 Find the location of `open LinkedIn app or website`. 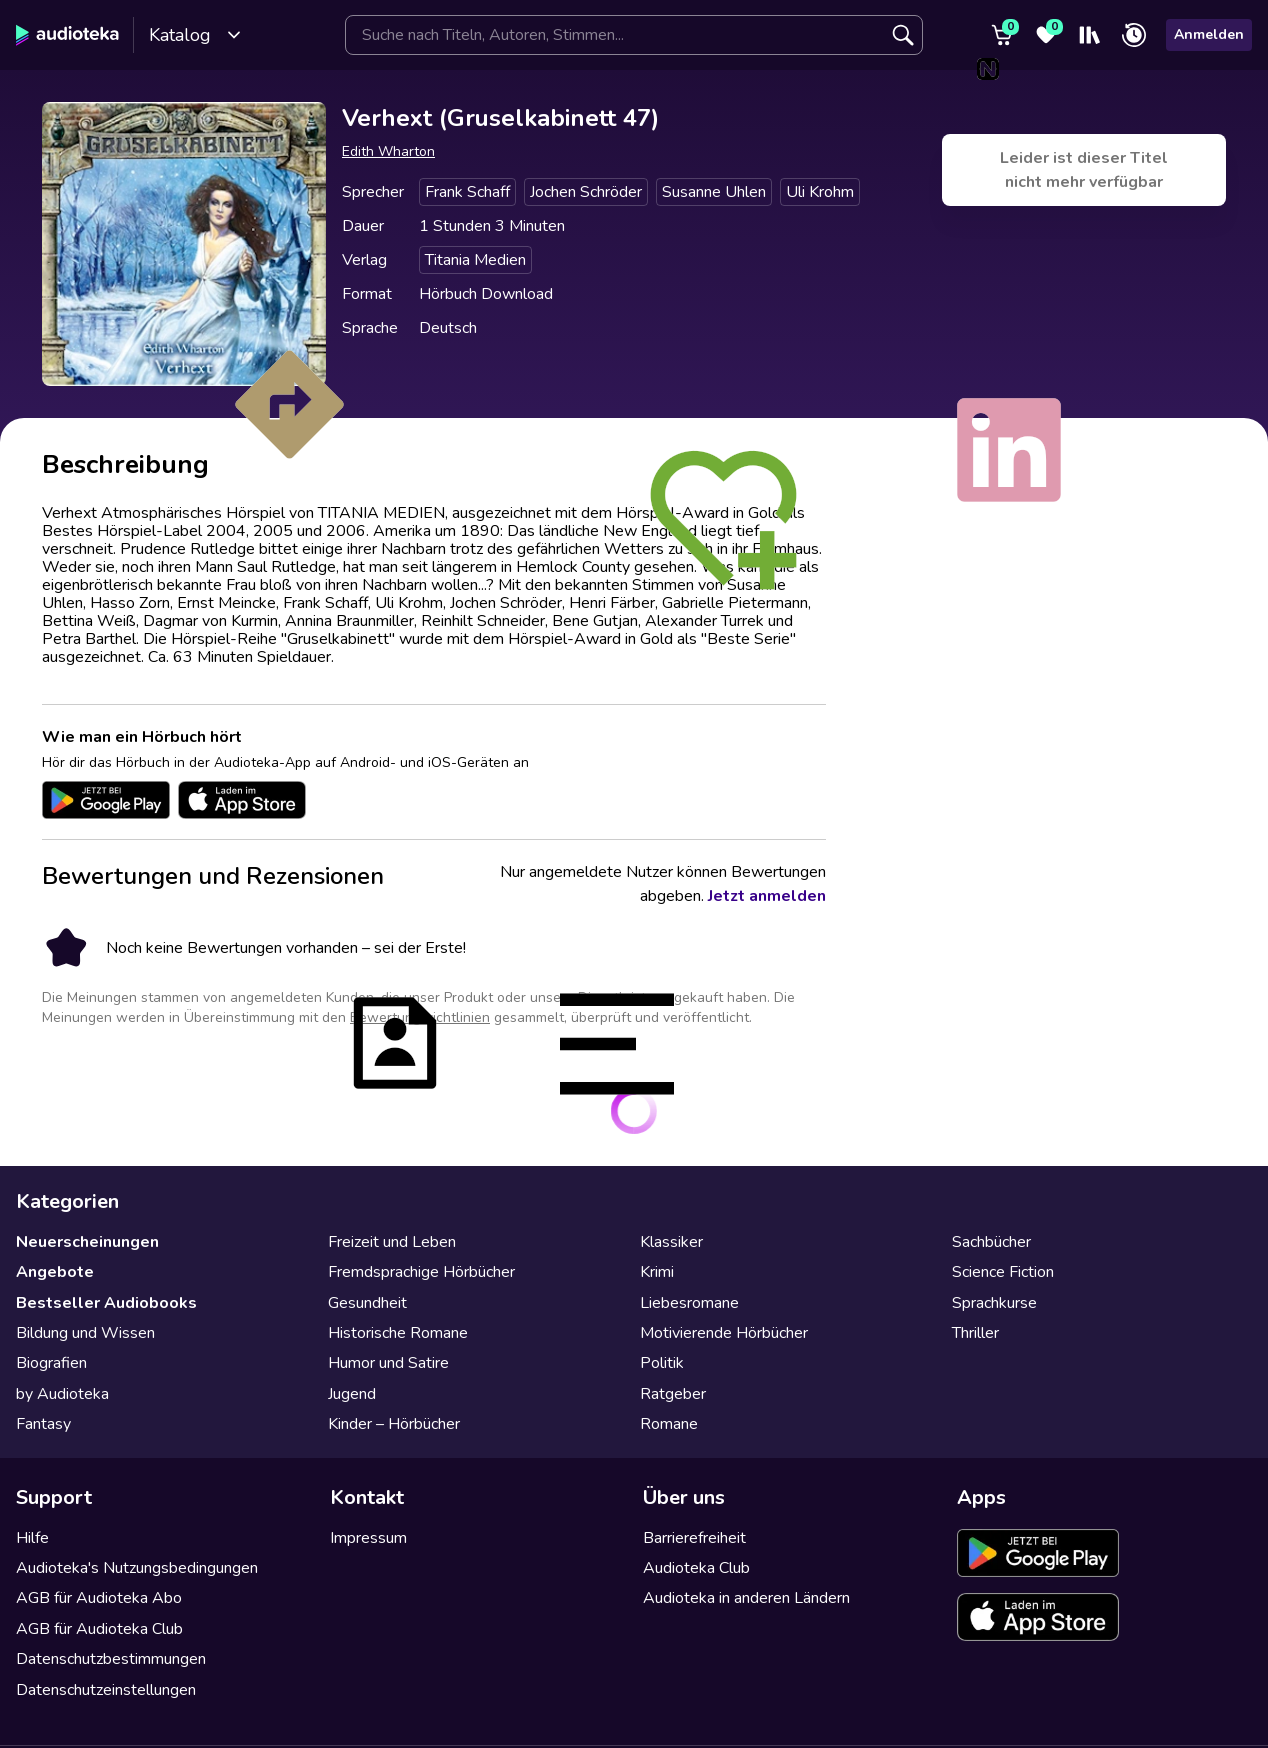

open LinkedIn app or website is located at coordinates (1009, 450).